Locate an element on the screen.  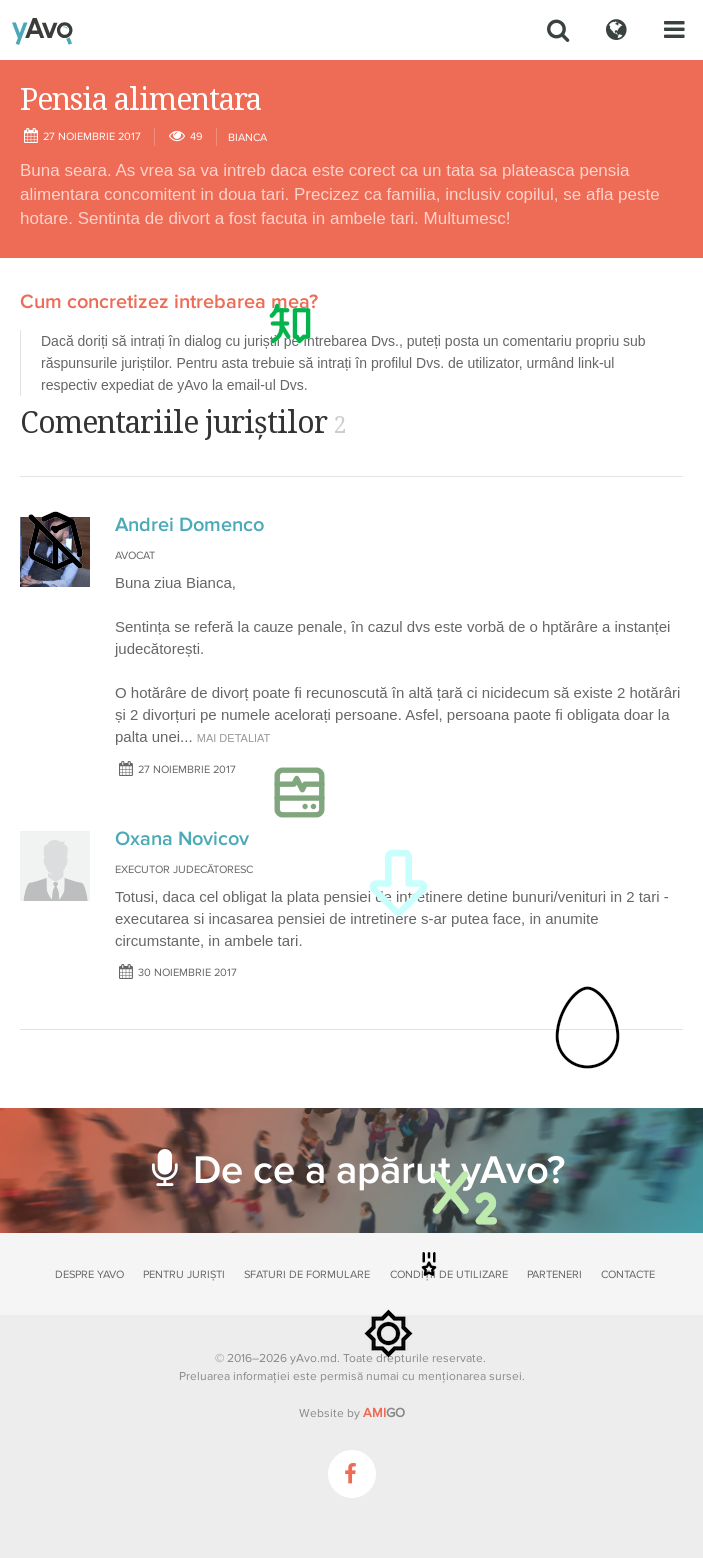
download a file or content is located at coordinates (398, 883).